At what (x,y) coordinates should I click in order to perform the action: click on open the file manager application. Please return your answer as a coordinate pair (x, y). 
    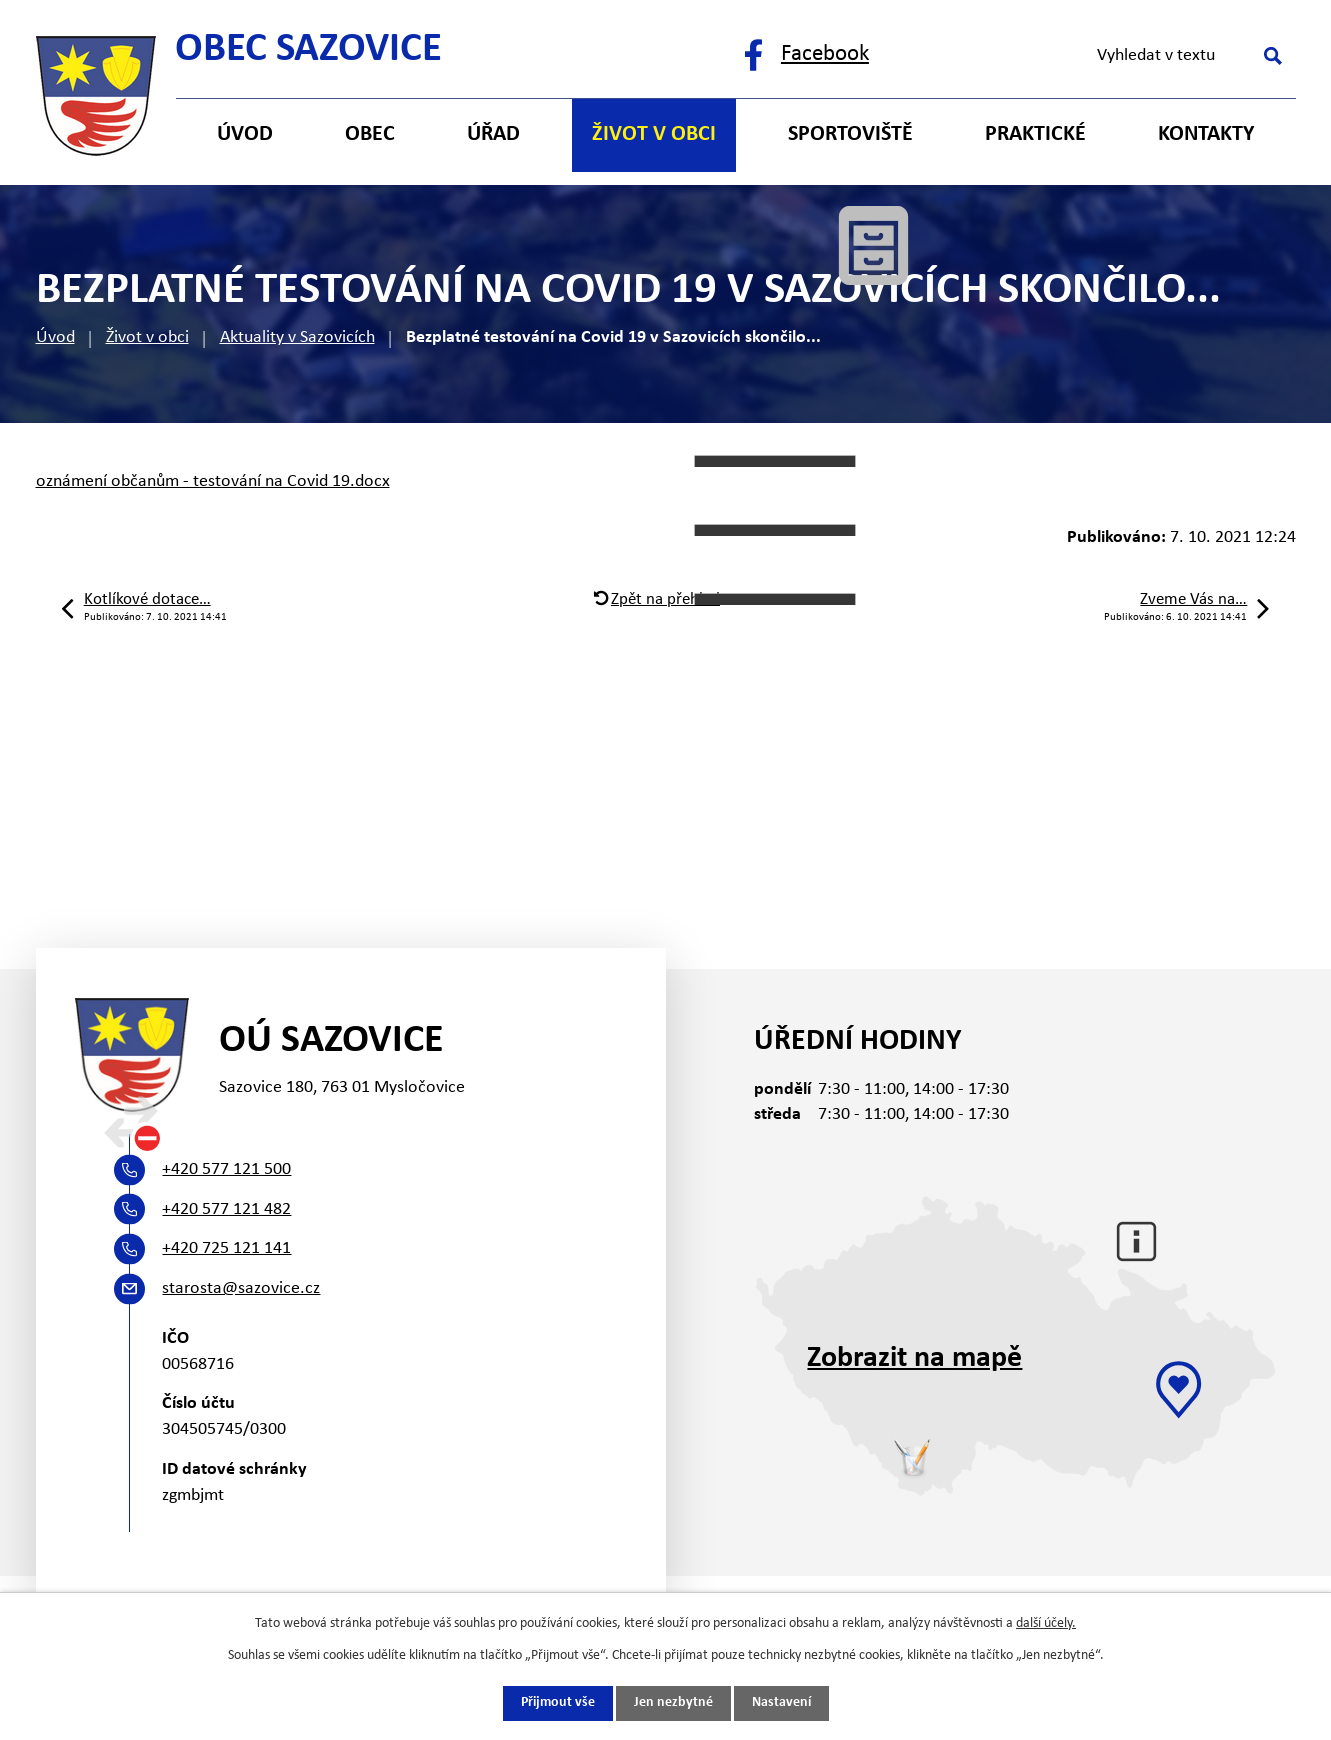
    Looking at the image, I should click on (873, 245).